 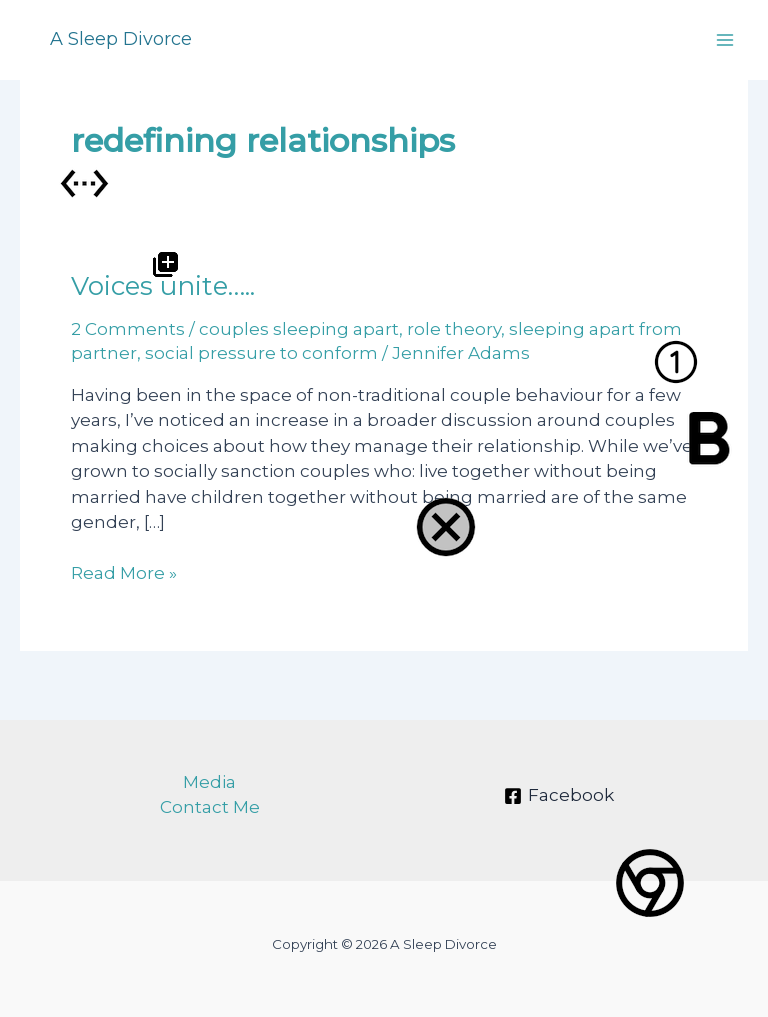 What do you see at coordinates (676, 362) in the screenshot?
I see `indicates the first step in a multi-step process` at bounding box center [676, 362].